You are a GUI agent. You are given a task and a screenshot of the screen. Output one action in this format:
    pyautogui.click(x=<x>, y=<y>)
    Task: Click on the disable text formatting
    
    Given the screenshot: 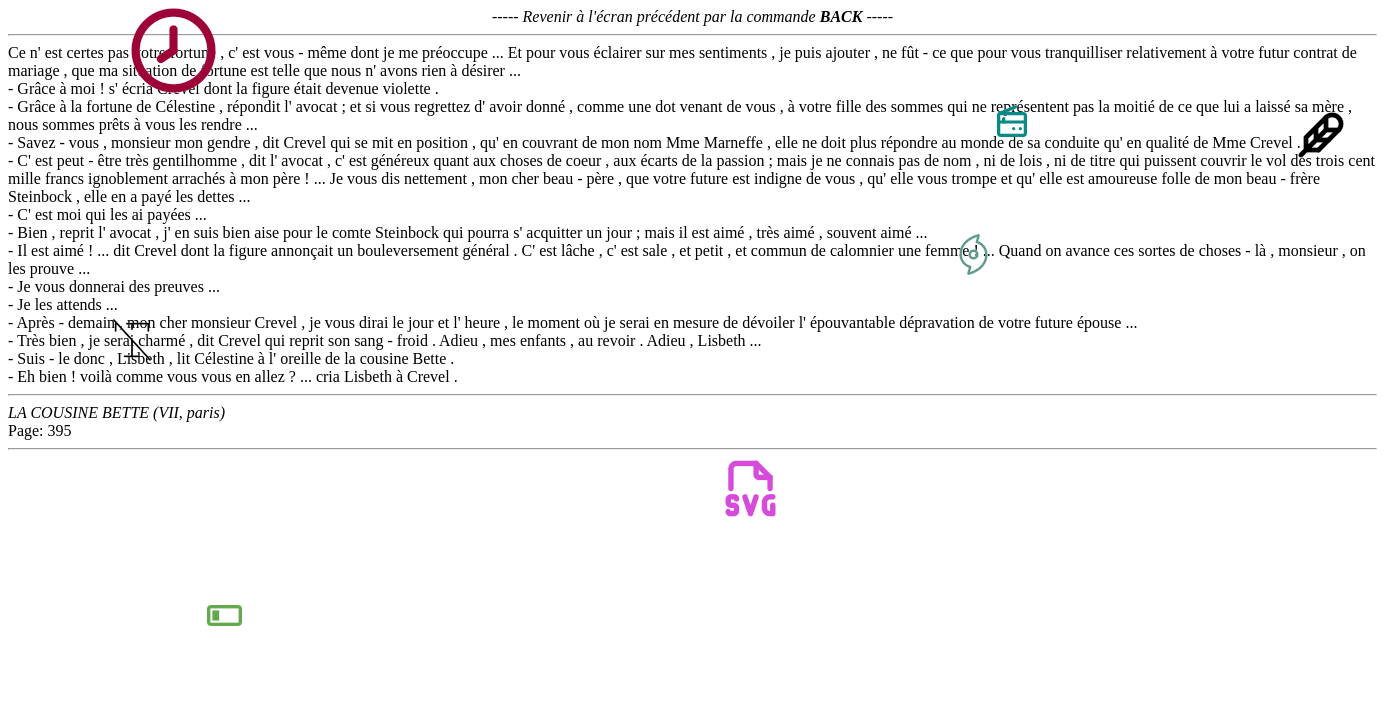 What is the action you would take?
    pyautogui.click(x=132, y=340)
    